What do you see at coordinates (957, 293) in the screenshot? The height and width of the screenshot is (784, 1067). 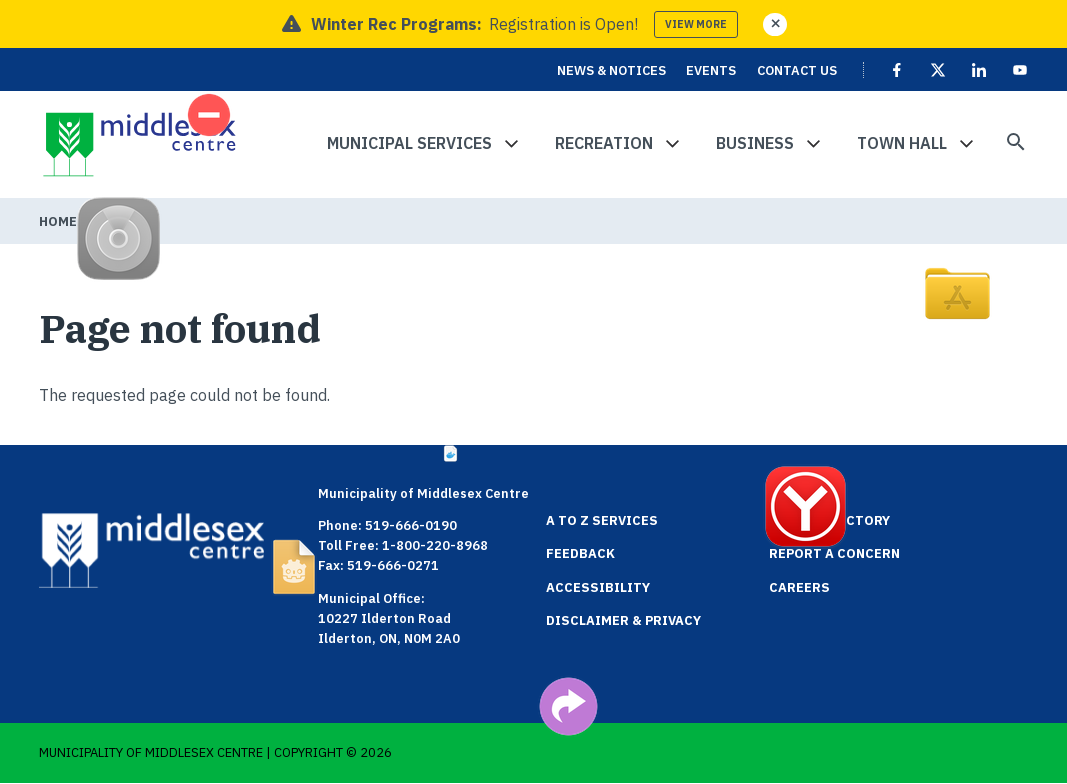 I see `open templates folder` at bounding box center [957, 293].